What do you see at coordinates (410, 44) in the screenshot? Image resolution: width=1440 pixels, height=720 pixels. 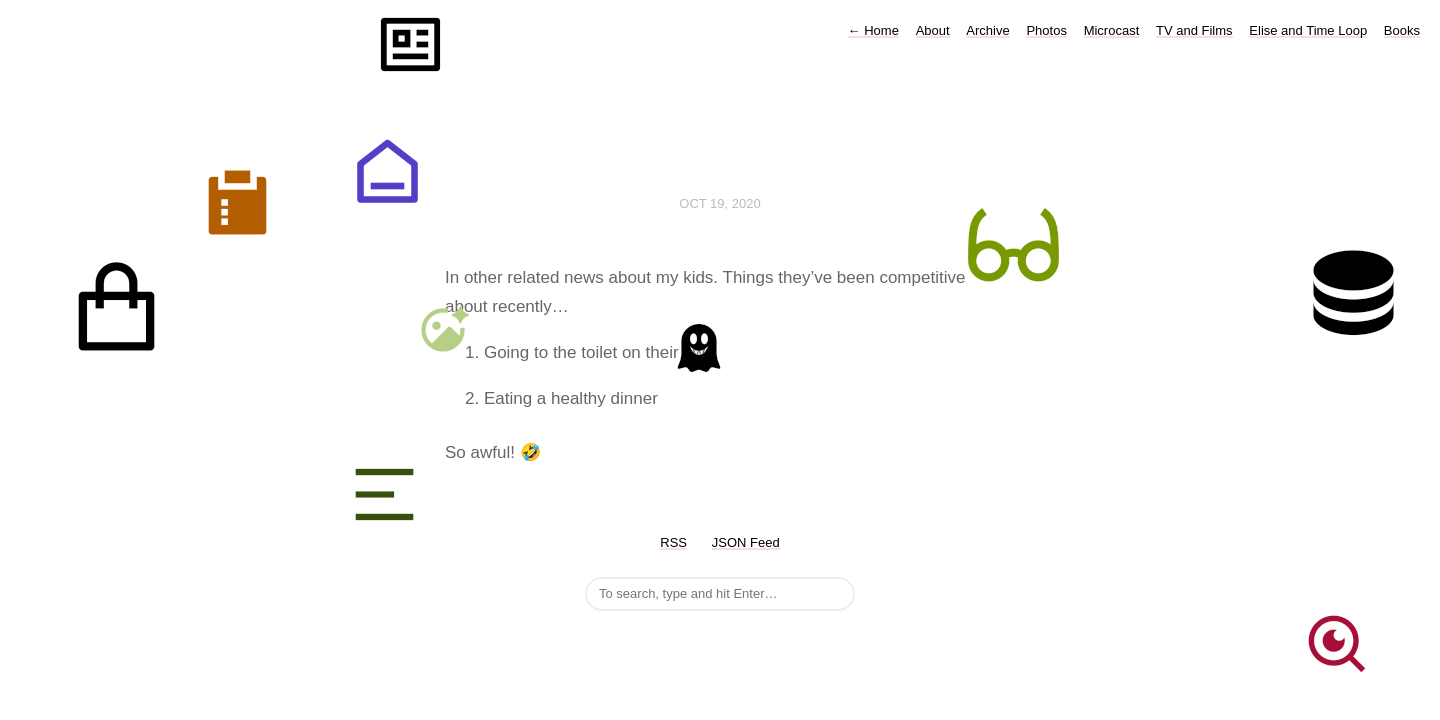 I see `view news articles` at bounding box center [410, 44].